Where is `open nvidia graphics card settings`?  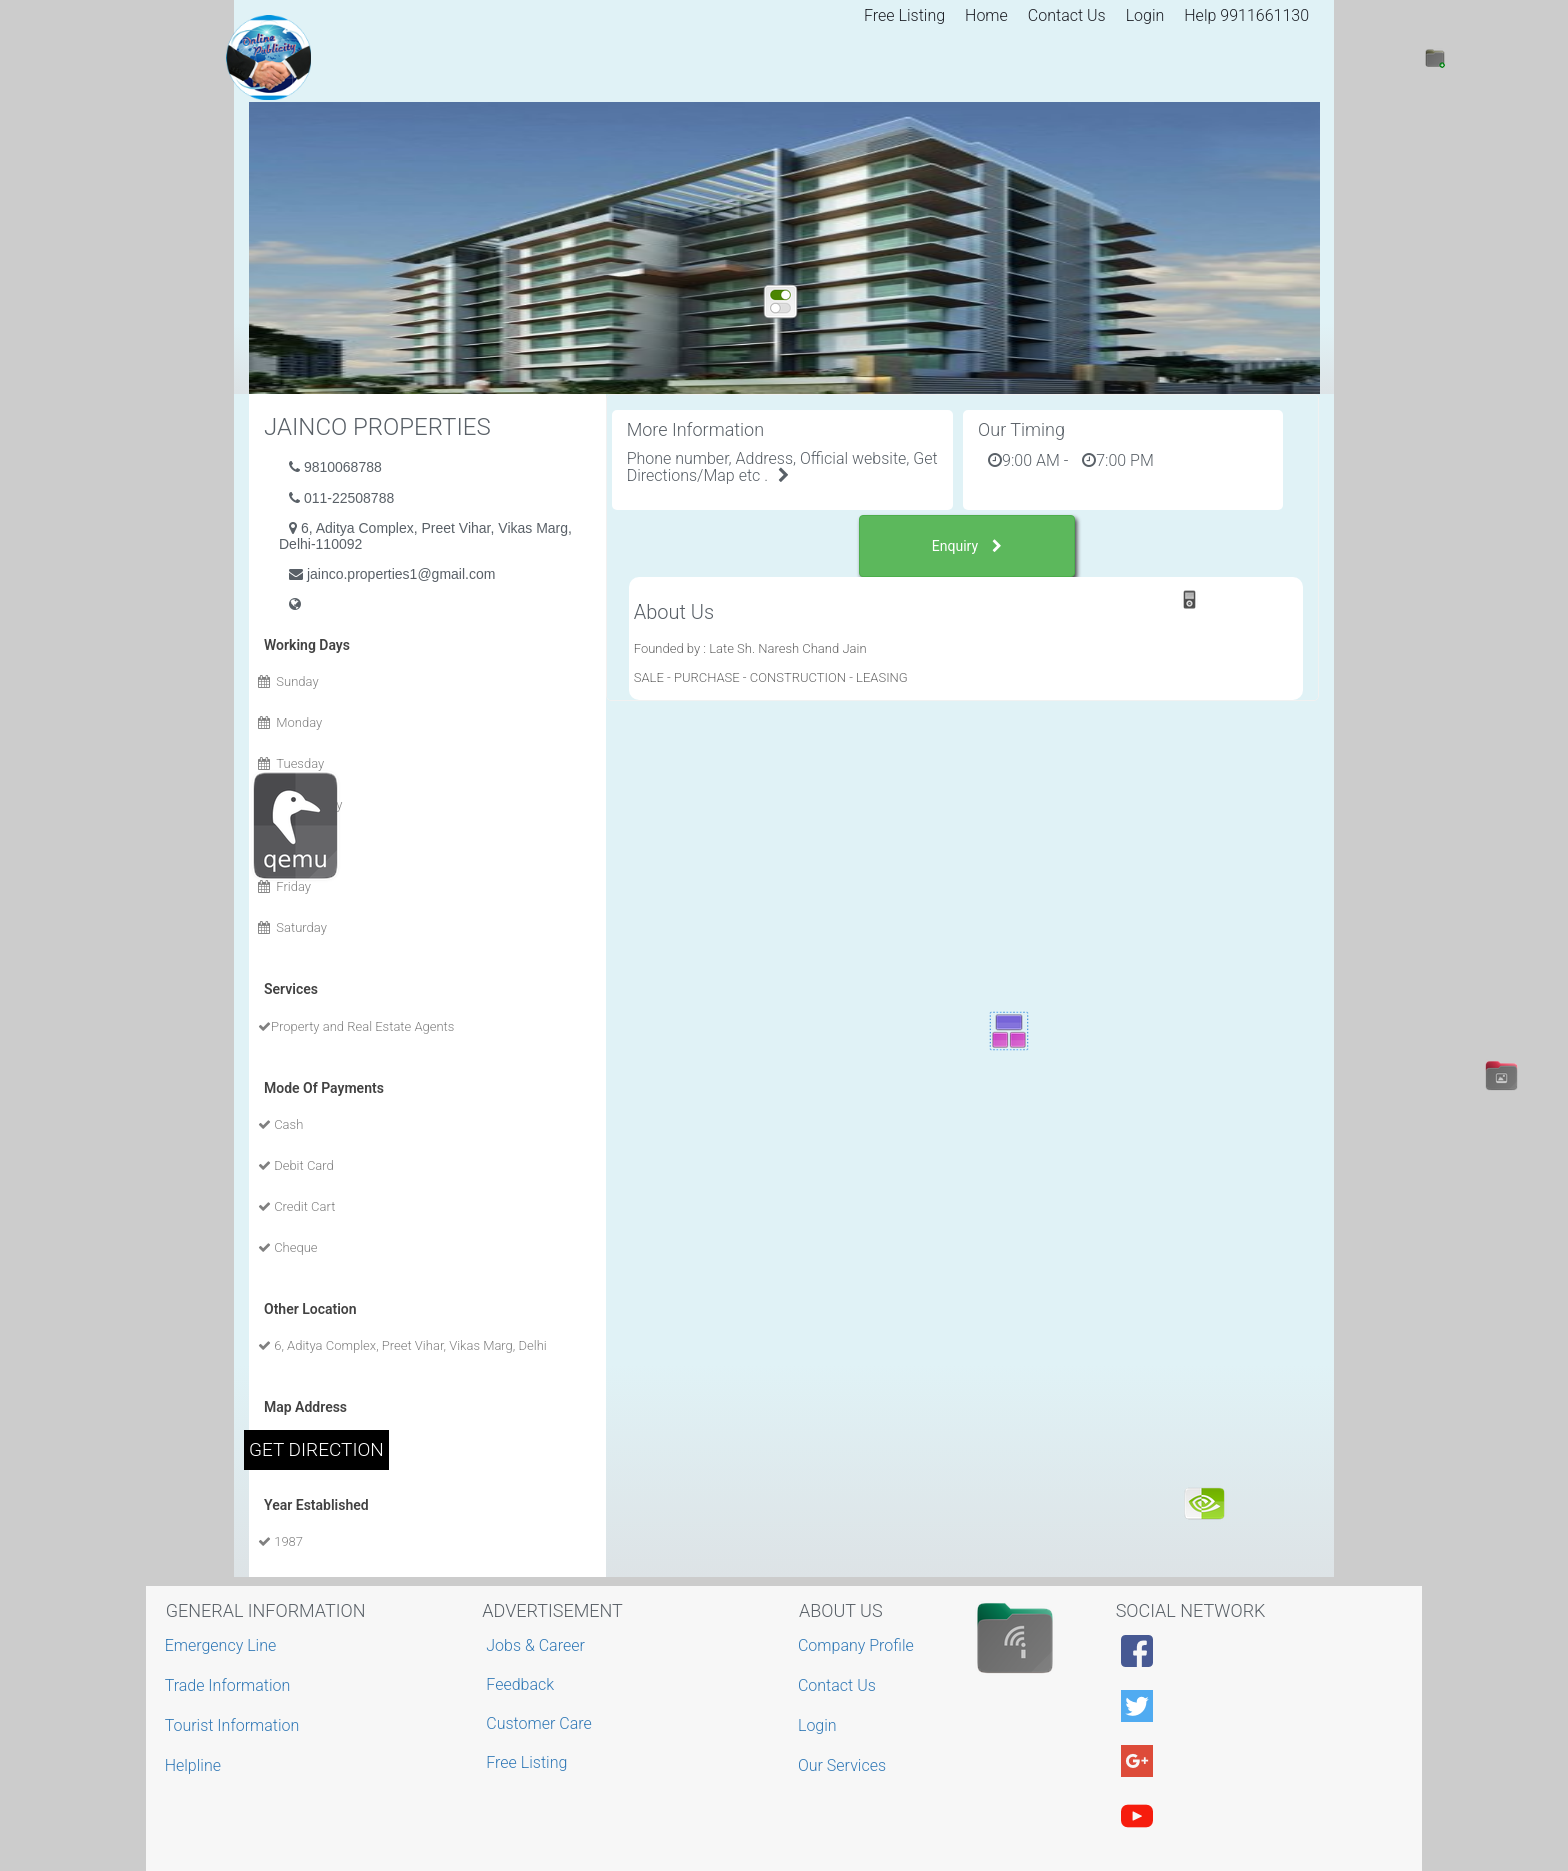 open nvidia graphics card settings is located at coordinates (1204, 1503).